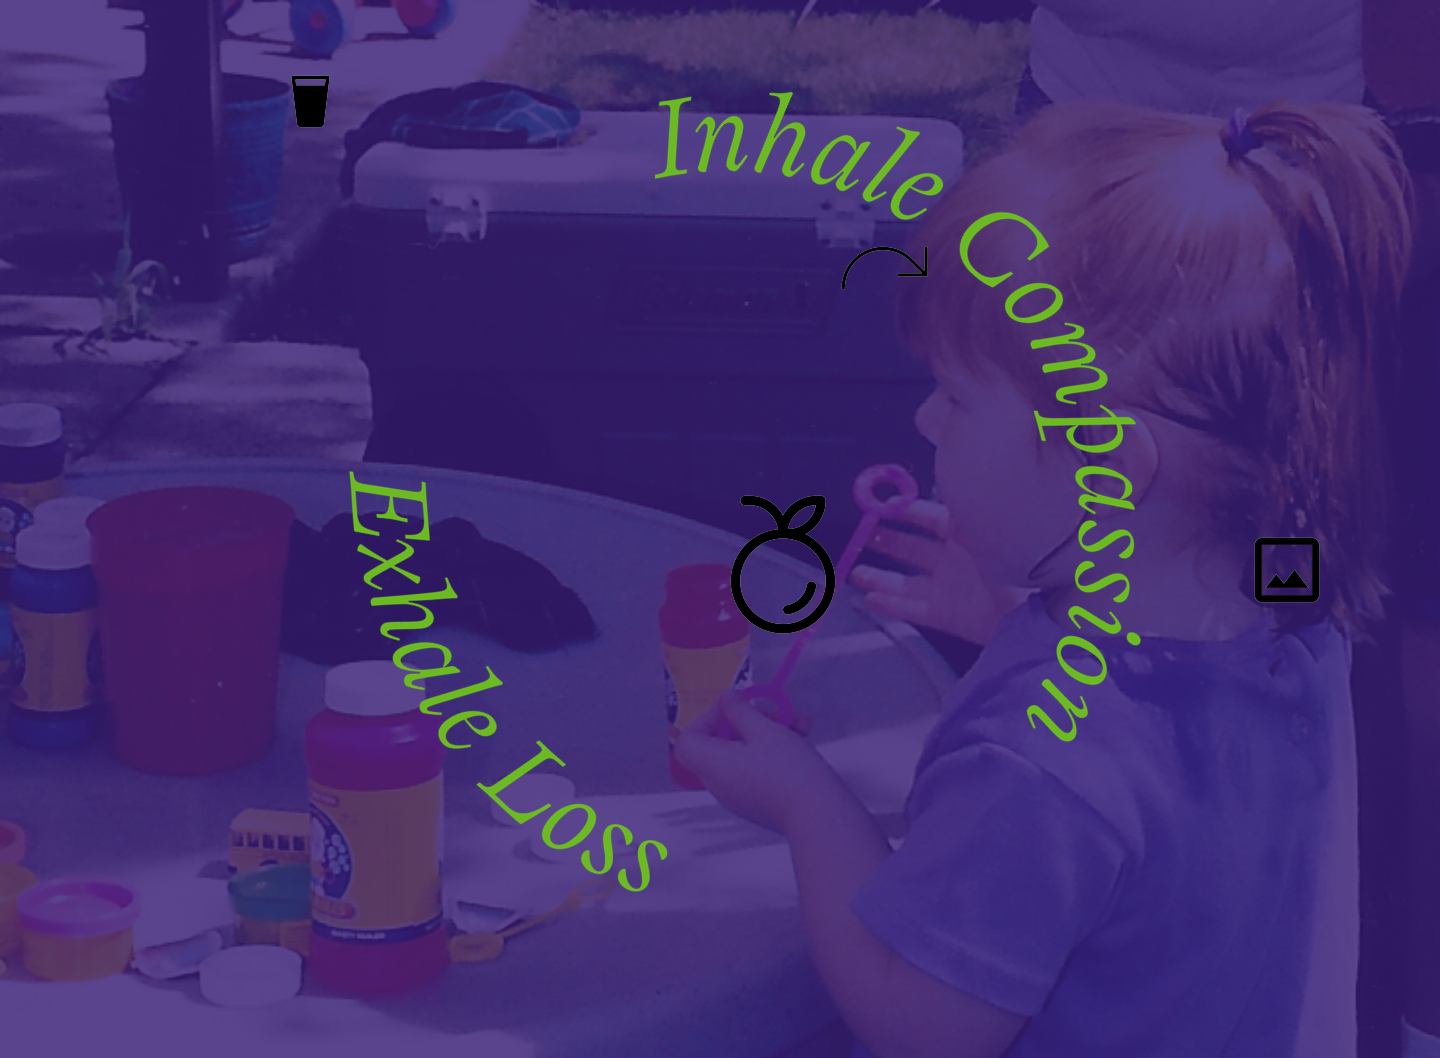 The width and height of the screenshot is (1440, 1058). I want to click on indicates fruit or produce category, so click(783, 567).